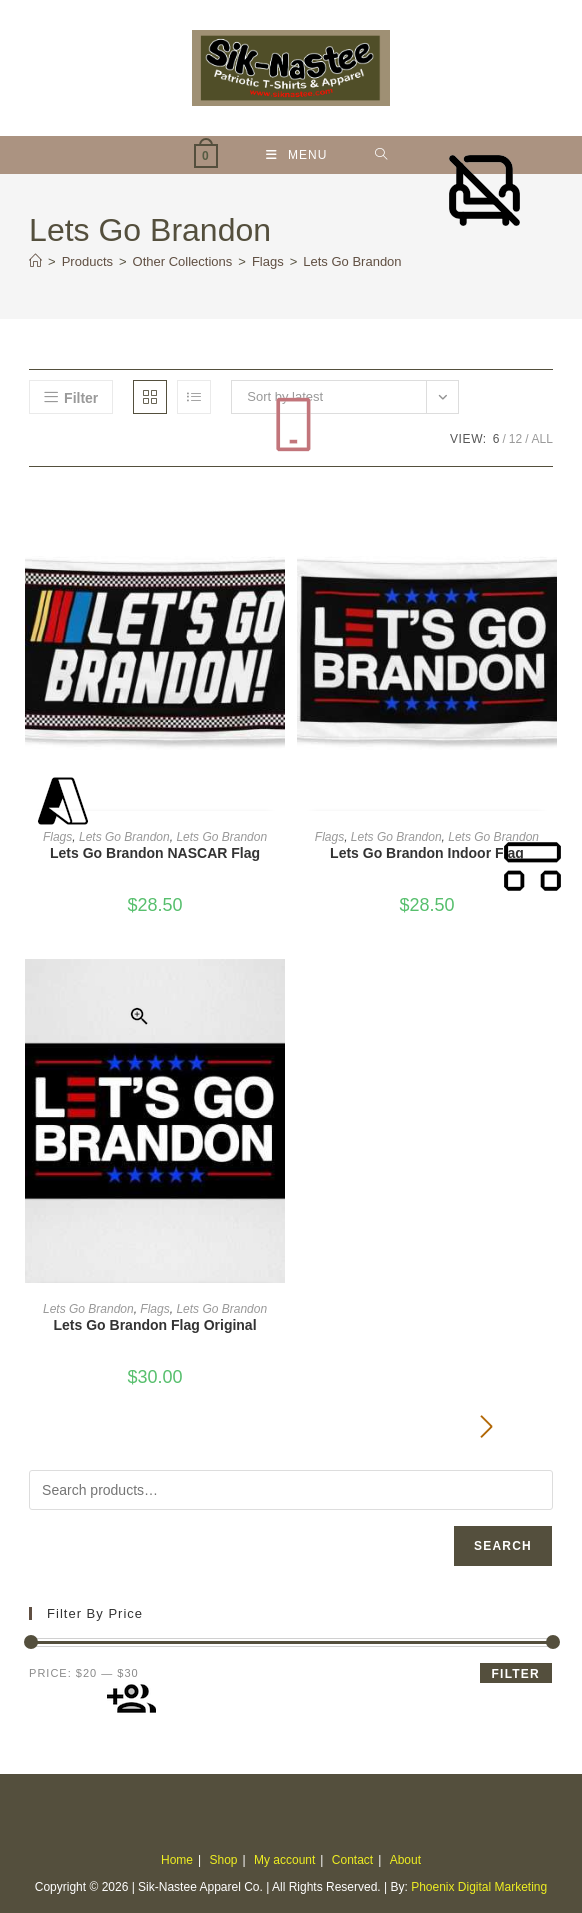 The width and height of the screenshot is (582, 1913). I want to click on seating unavailable, so click(484, 190).